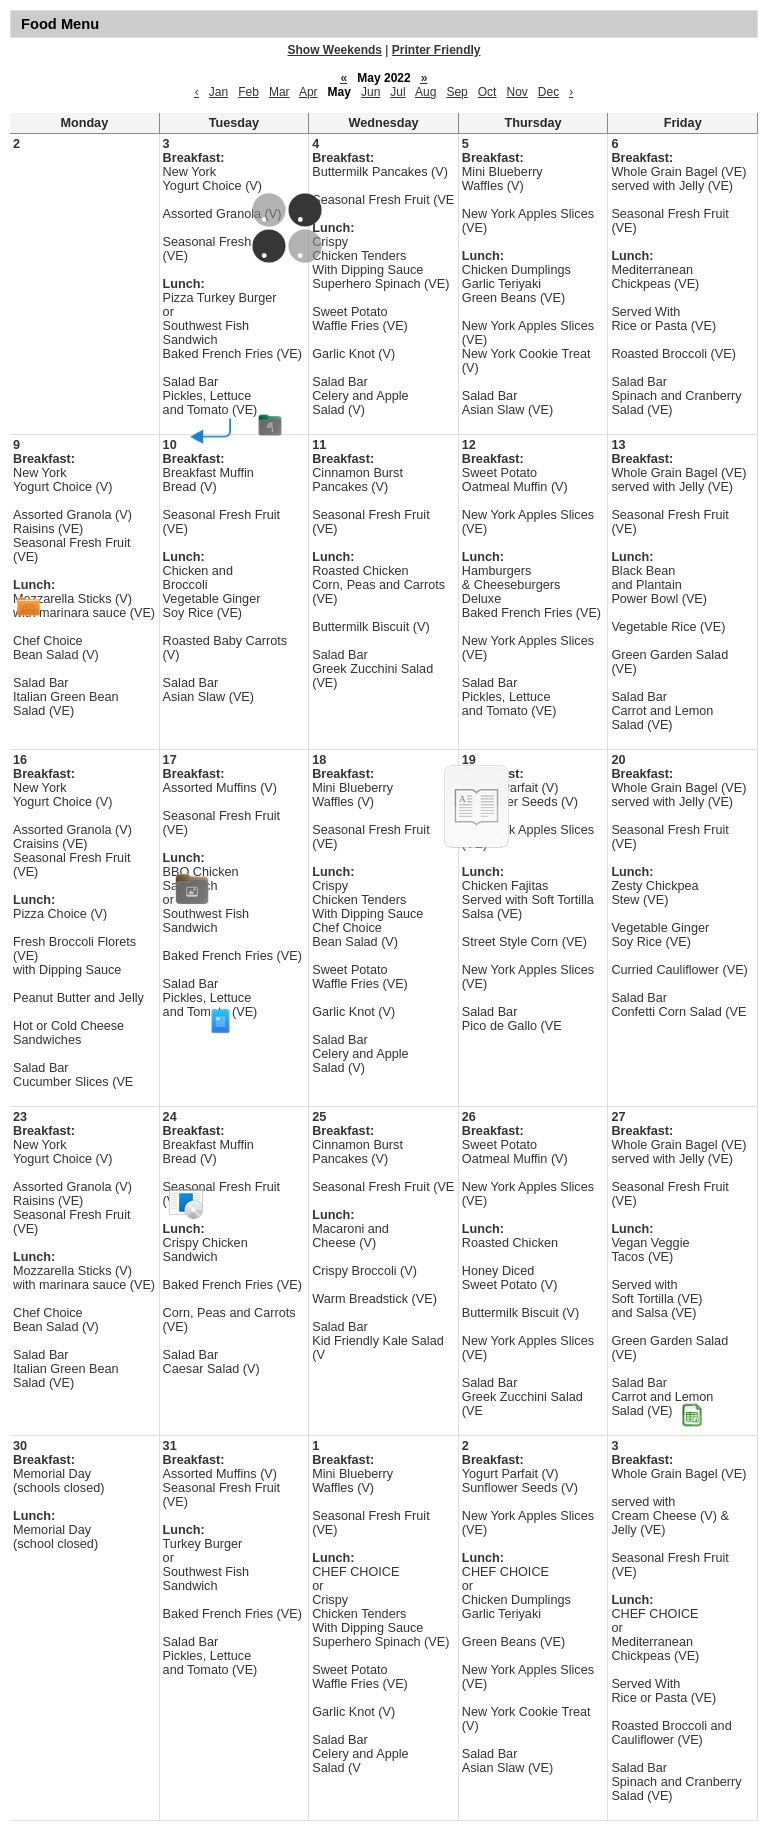  Describe the element at coordinates (287, 228) in the screenshot. I see `launch swell foop puzzle game` at that location.